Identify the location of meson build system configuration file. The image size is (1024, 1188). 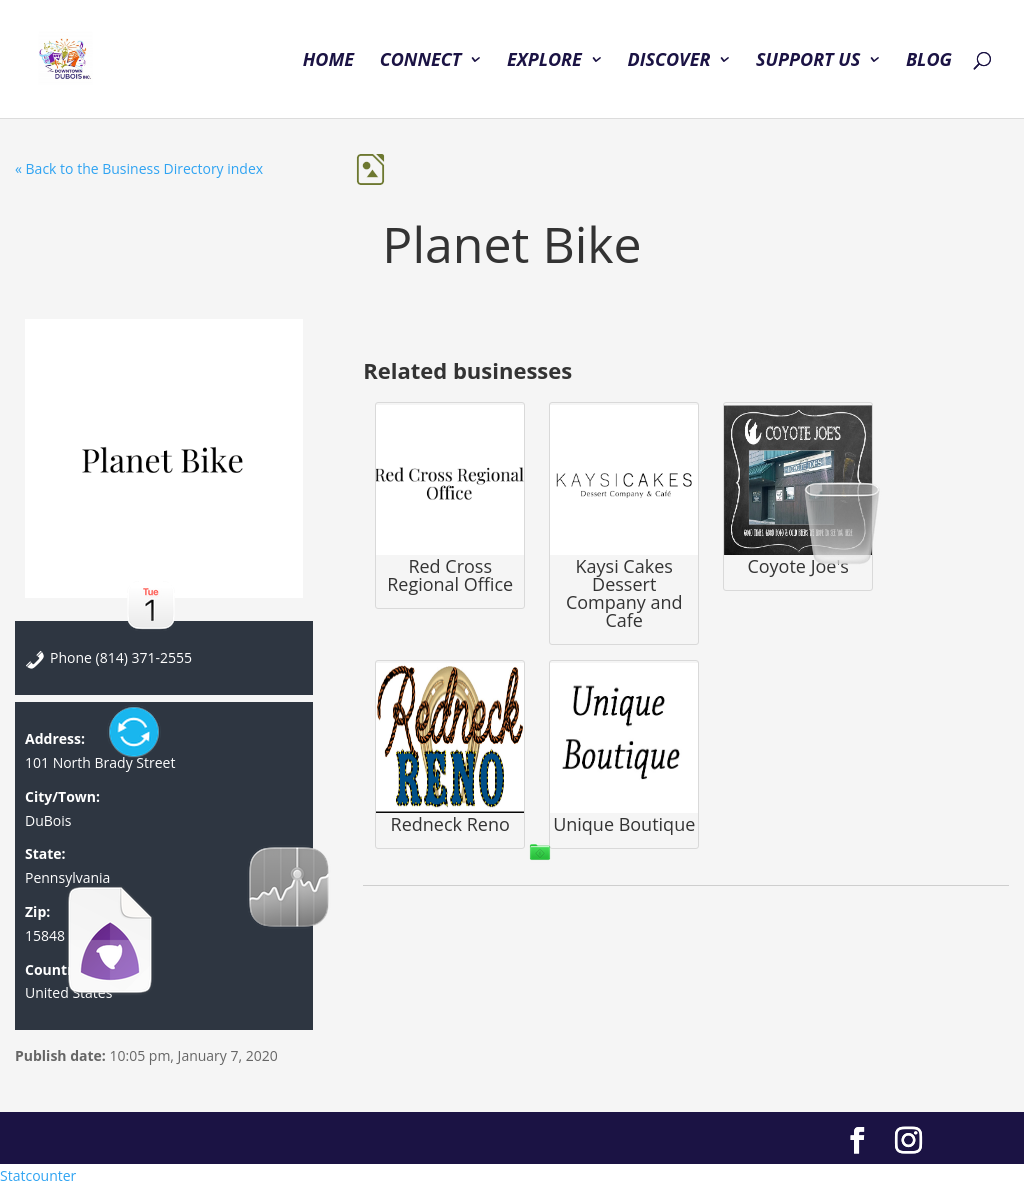
(110, 940).